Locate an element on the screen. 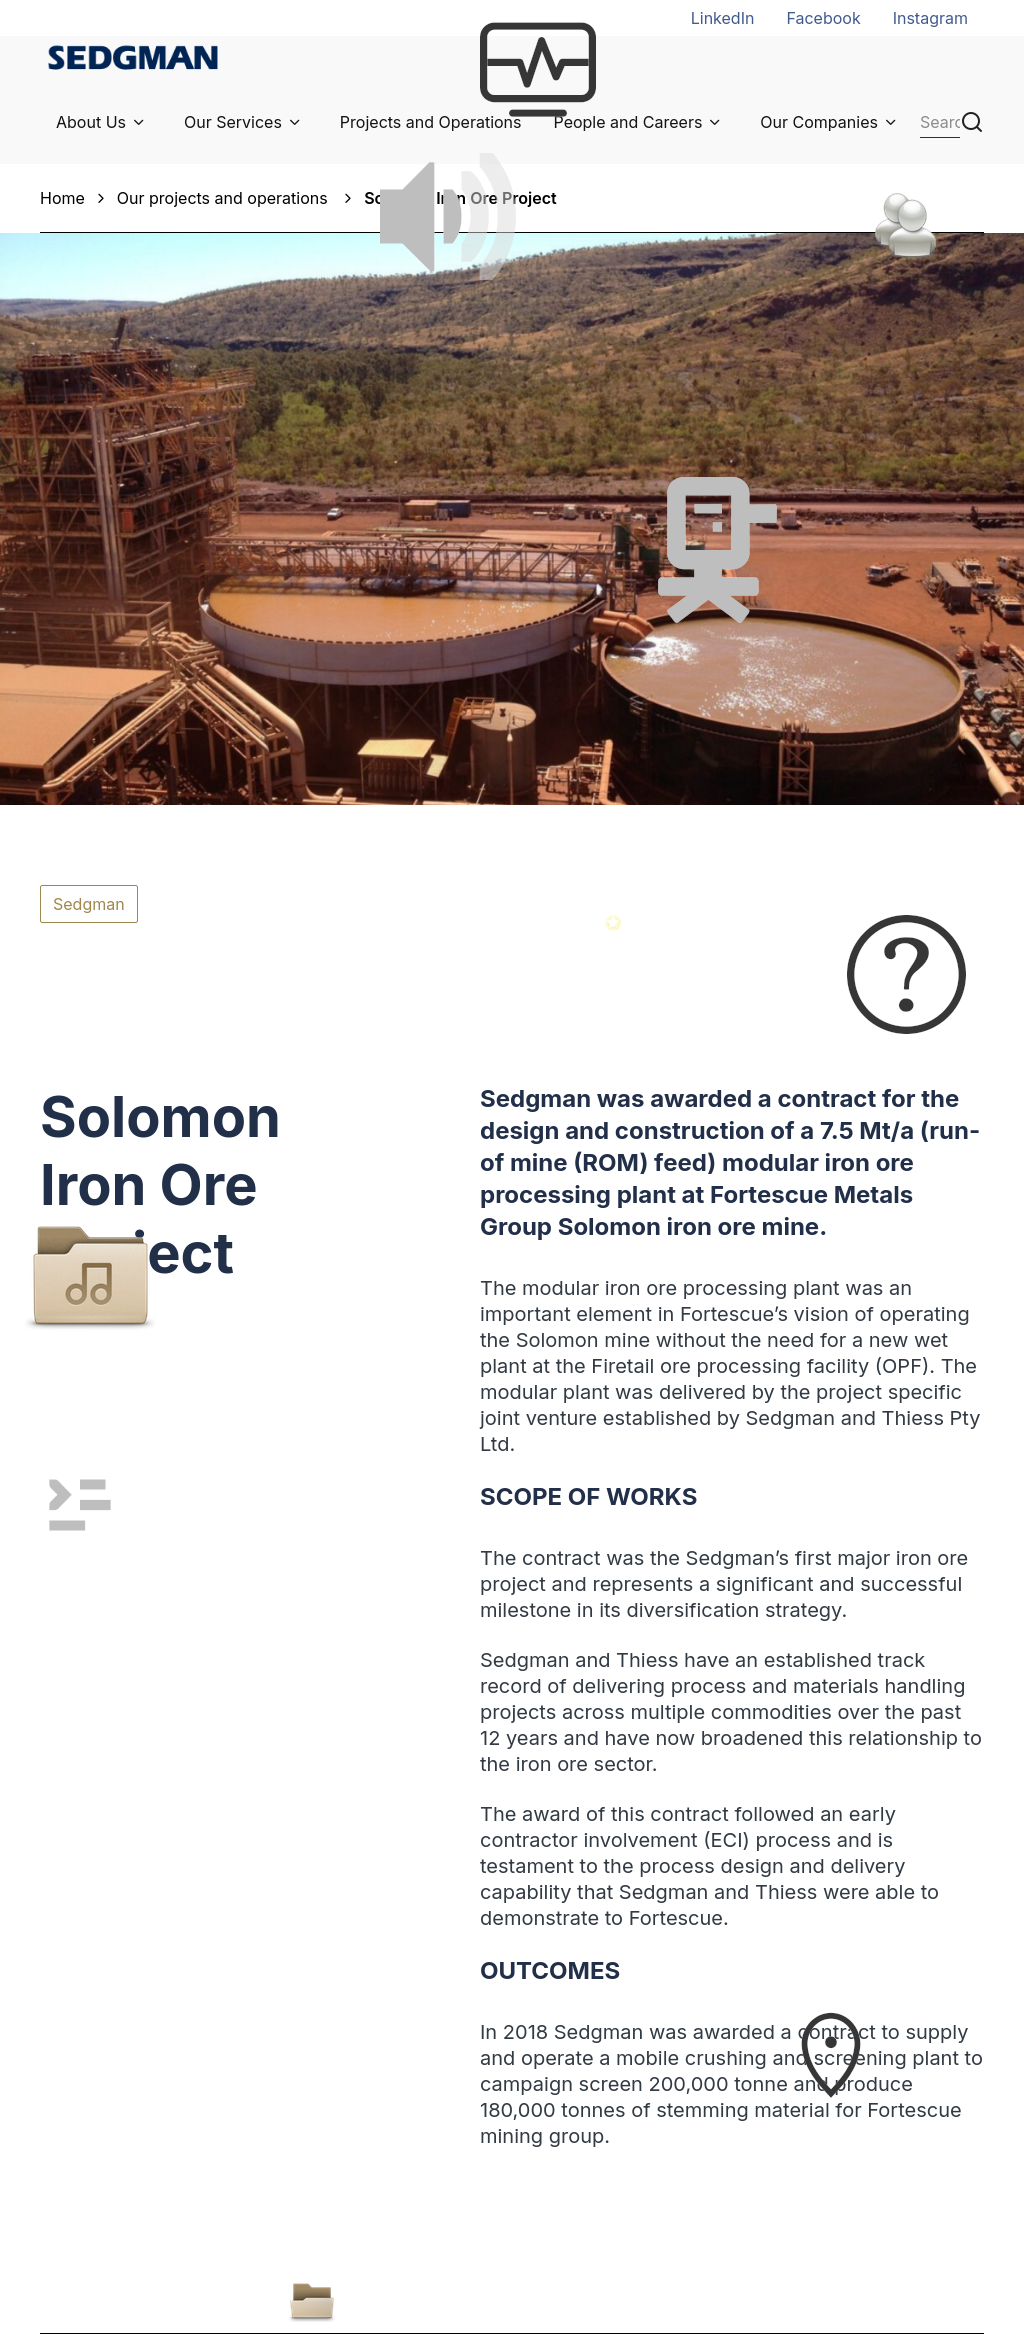 This screenshot has height=2341, width=1024. view contents of an open folder is located at coordinates (312, 2303).